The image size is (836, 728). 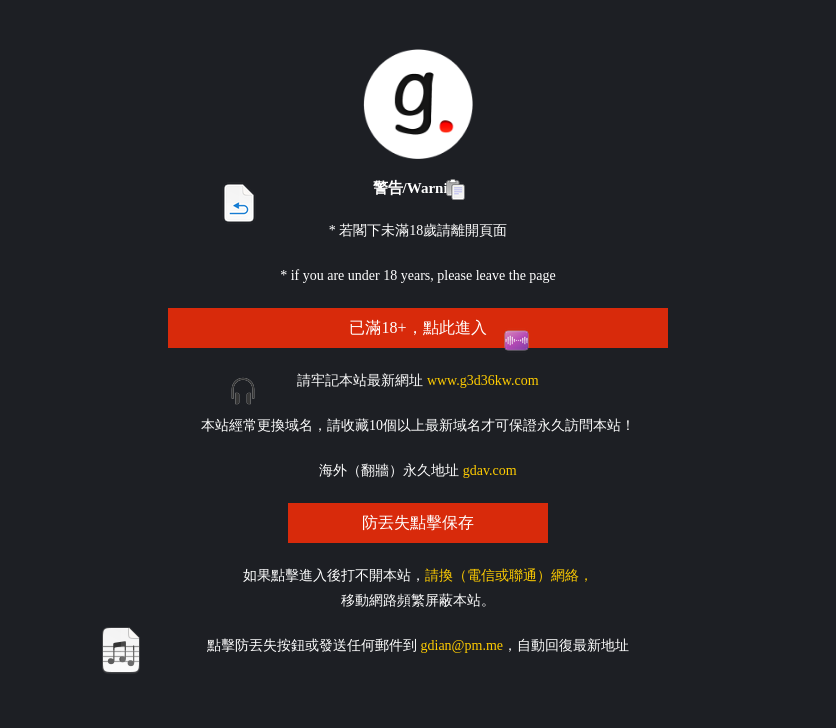 I want to click on audio output set to headphones, so click(x=243, y=391).